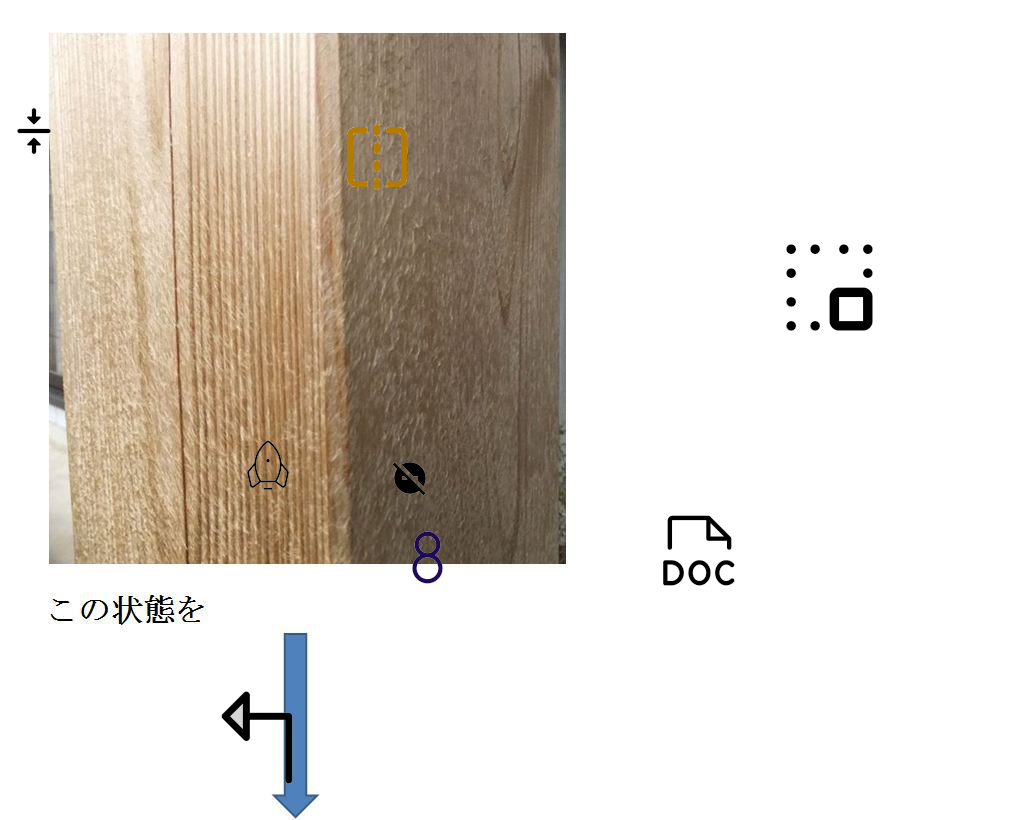  Describe the element at coordinates (268, 467) in the screenshot. I see `launch or deploy an application` at that location.